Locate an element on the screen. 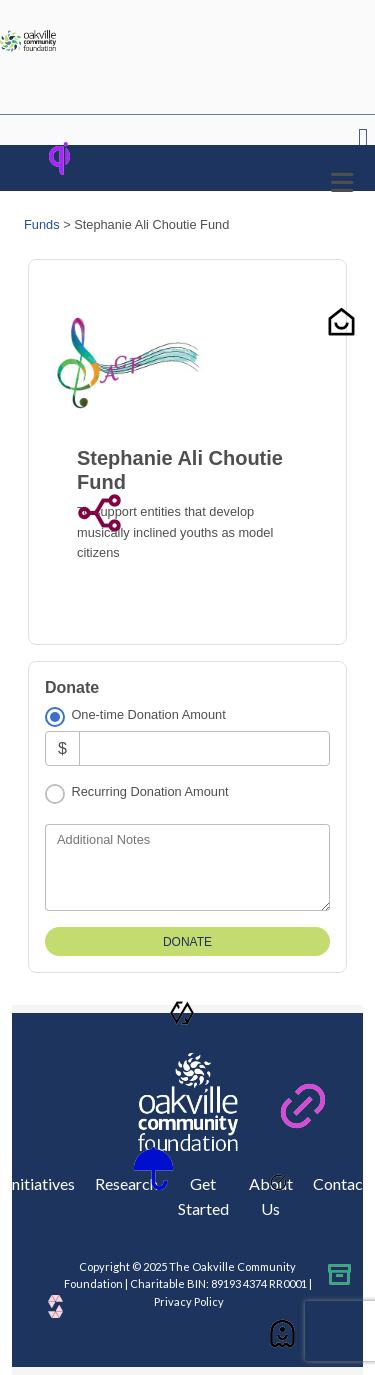 The height and width of the screenshot is (1375, 375). link to Solidity smart contract documentation is located at coordinates (55, 1306).